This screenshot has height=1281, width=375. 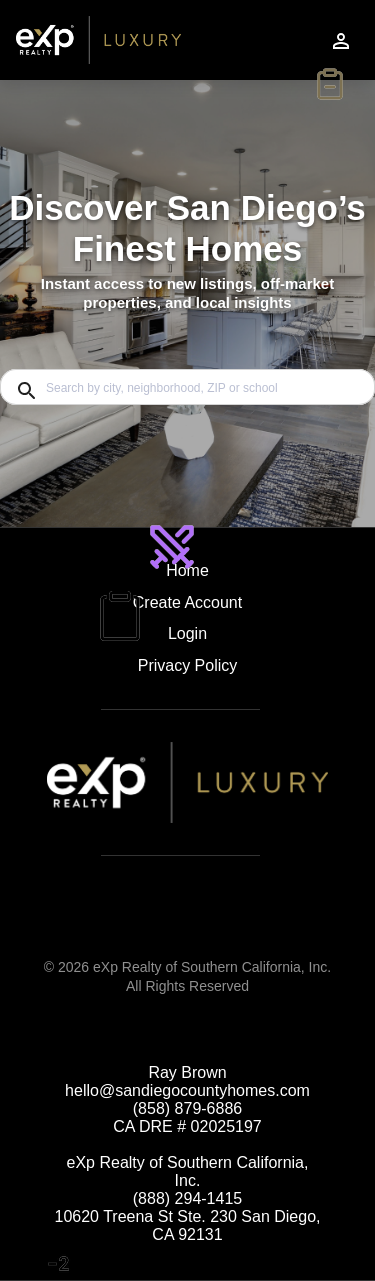 I want to click on initiate battle or combat mode, so click(x=172, y=547).